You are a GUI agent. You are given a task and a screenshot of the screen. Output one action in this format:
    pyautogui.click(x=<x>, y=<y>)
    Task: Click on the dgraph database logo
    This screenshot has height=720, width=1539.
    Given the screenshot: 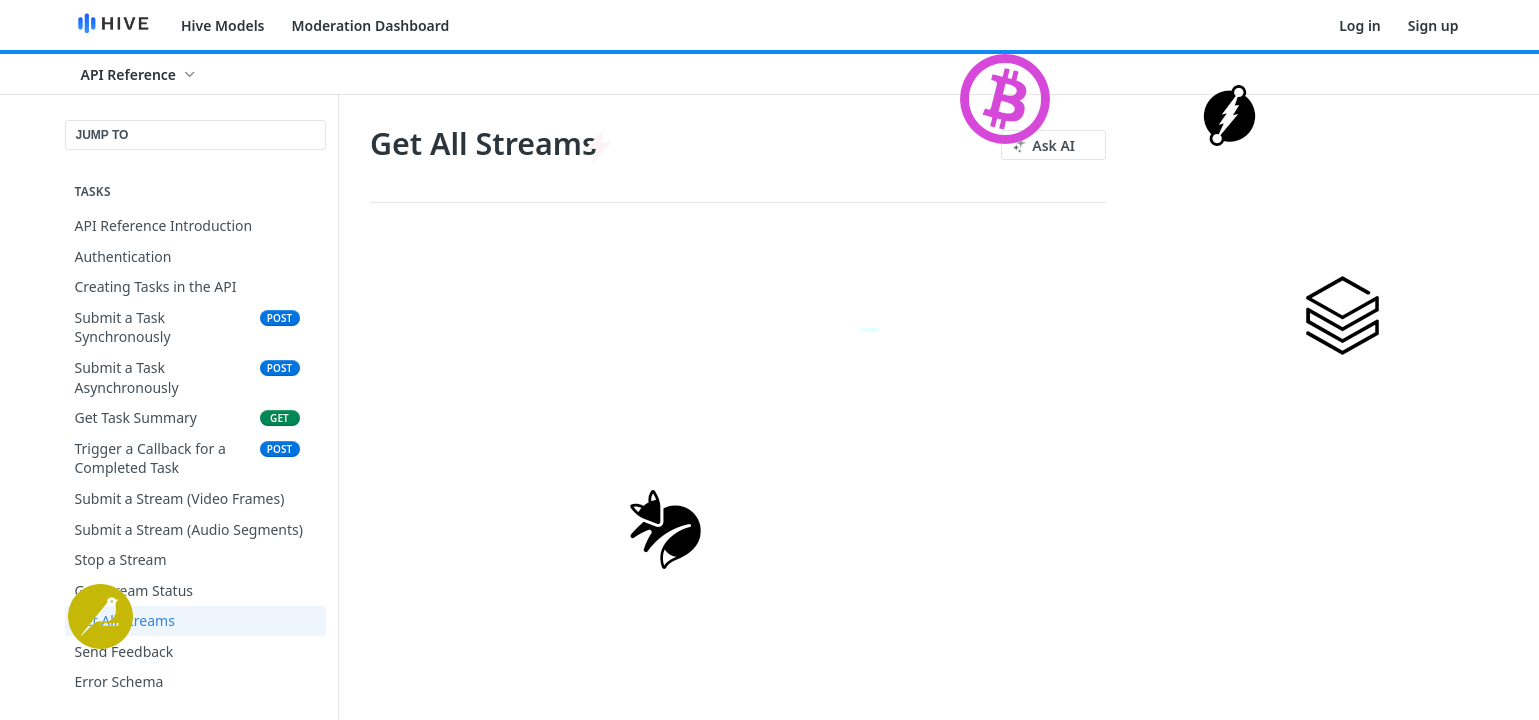 What is the action you would take?
    pyautogui.click(x=1229, y=115)
    